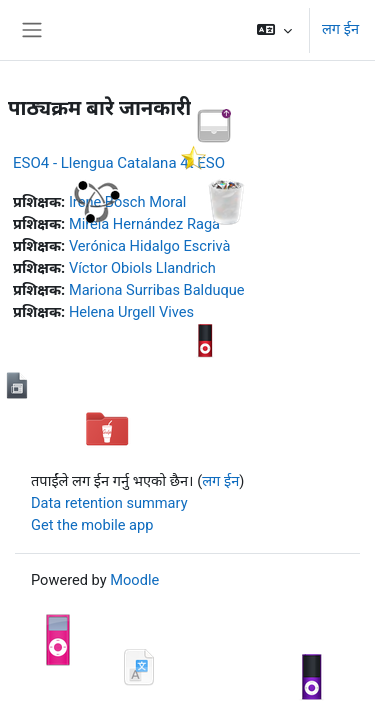 The image size is (375, 720). Describe the element at coordinates (193, 158) in the screenshot. I see `indicates a partial or half rating` at that location.